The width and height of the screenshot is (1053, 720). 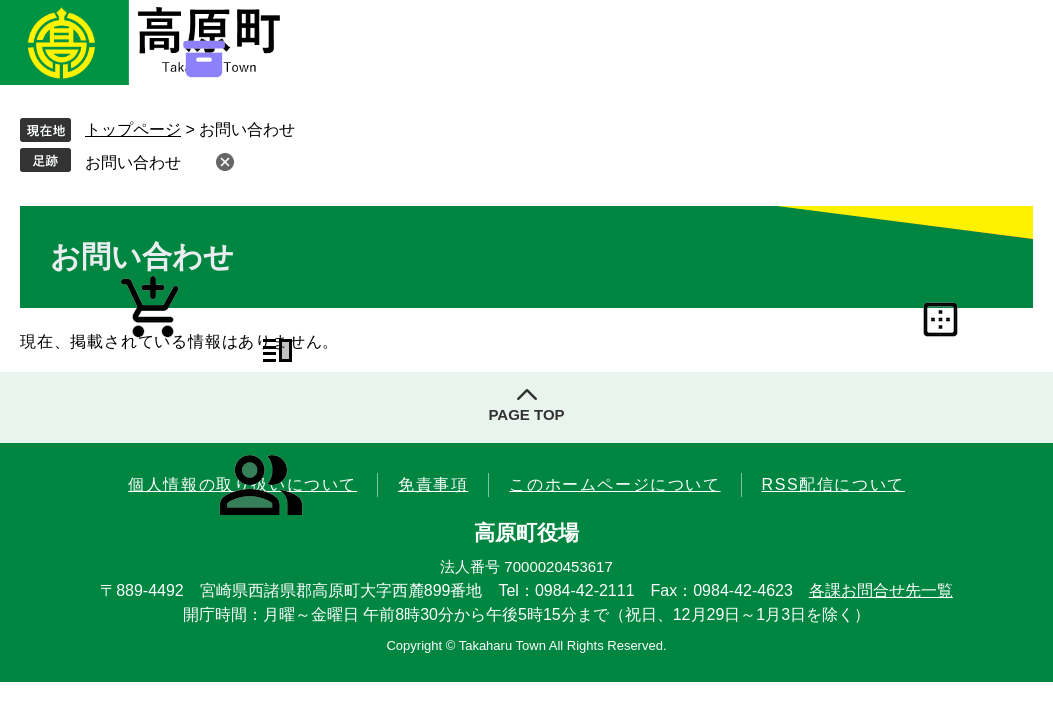 What do you see at coordinates (261, 485) in the screenshot?
I see `view contacts or people list` at bounding box center [261, 485].